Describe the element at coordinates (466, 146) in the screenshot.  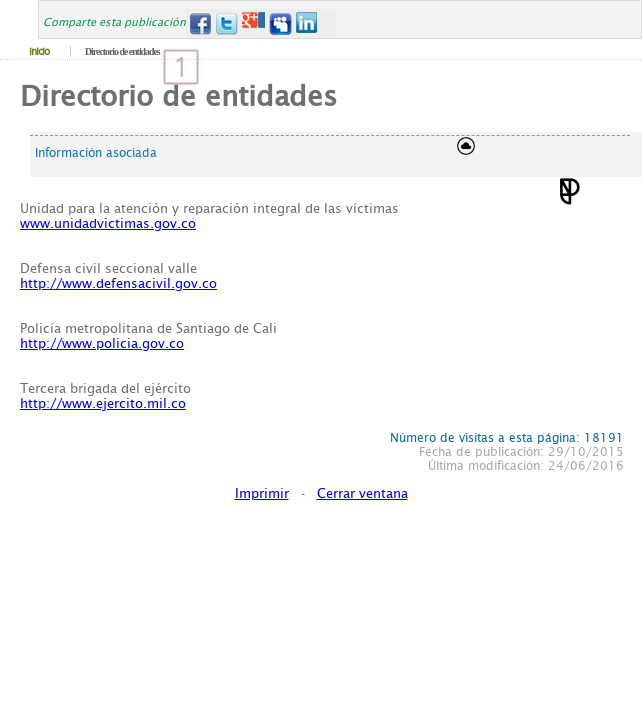
I see `access cloud storage` at that location.